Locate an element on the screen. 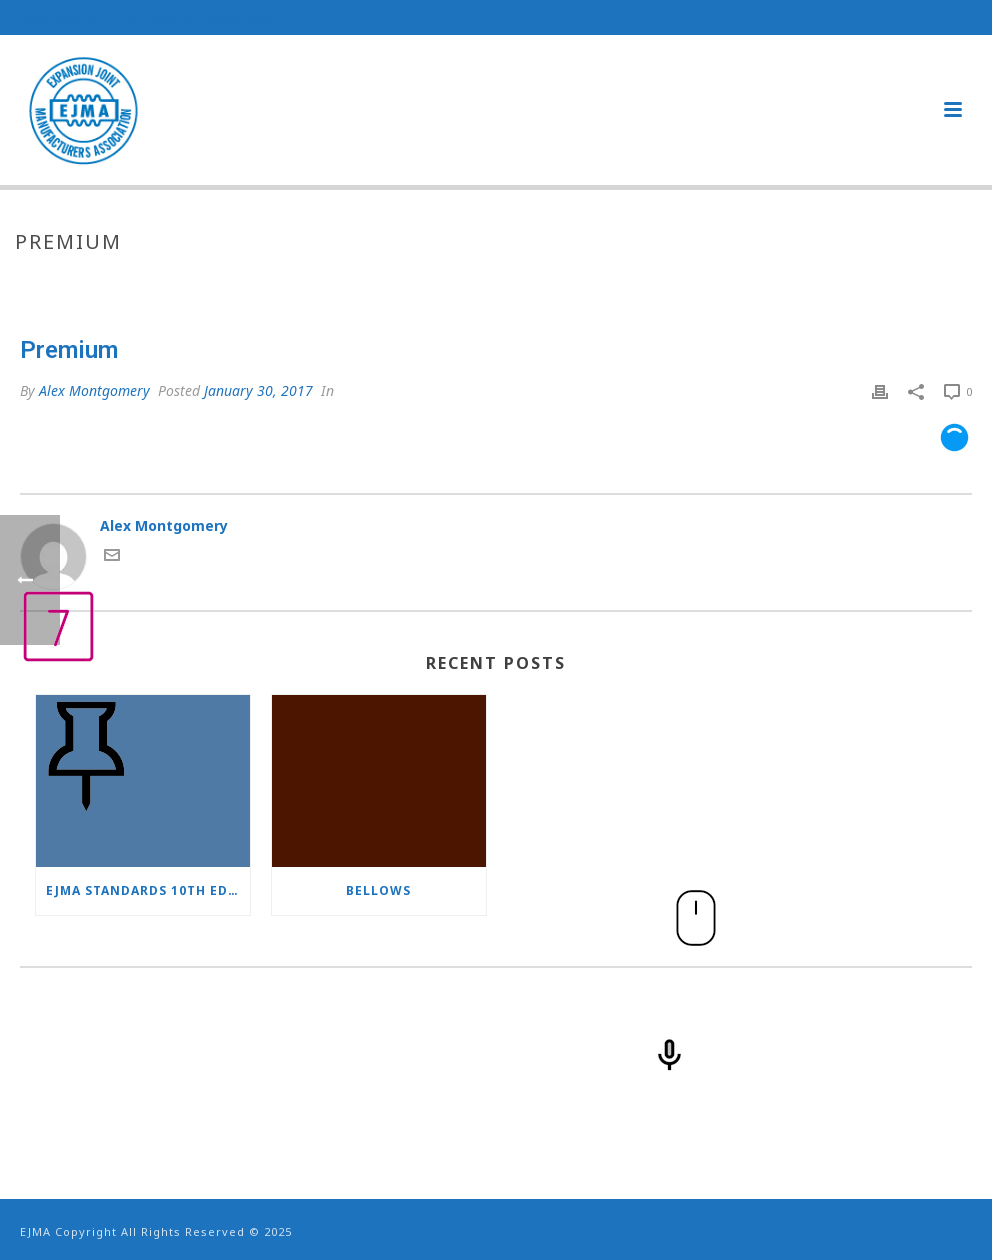  pin item to keep it visible is located at coordinates (90, 752).